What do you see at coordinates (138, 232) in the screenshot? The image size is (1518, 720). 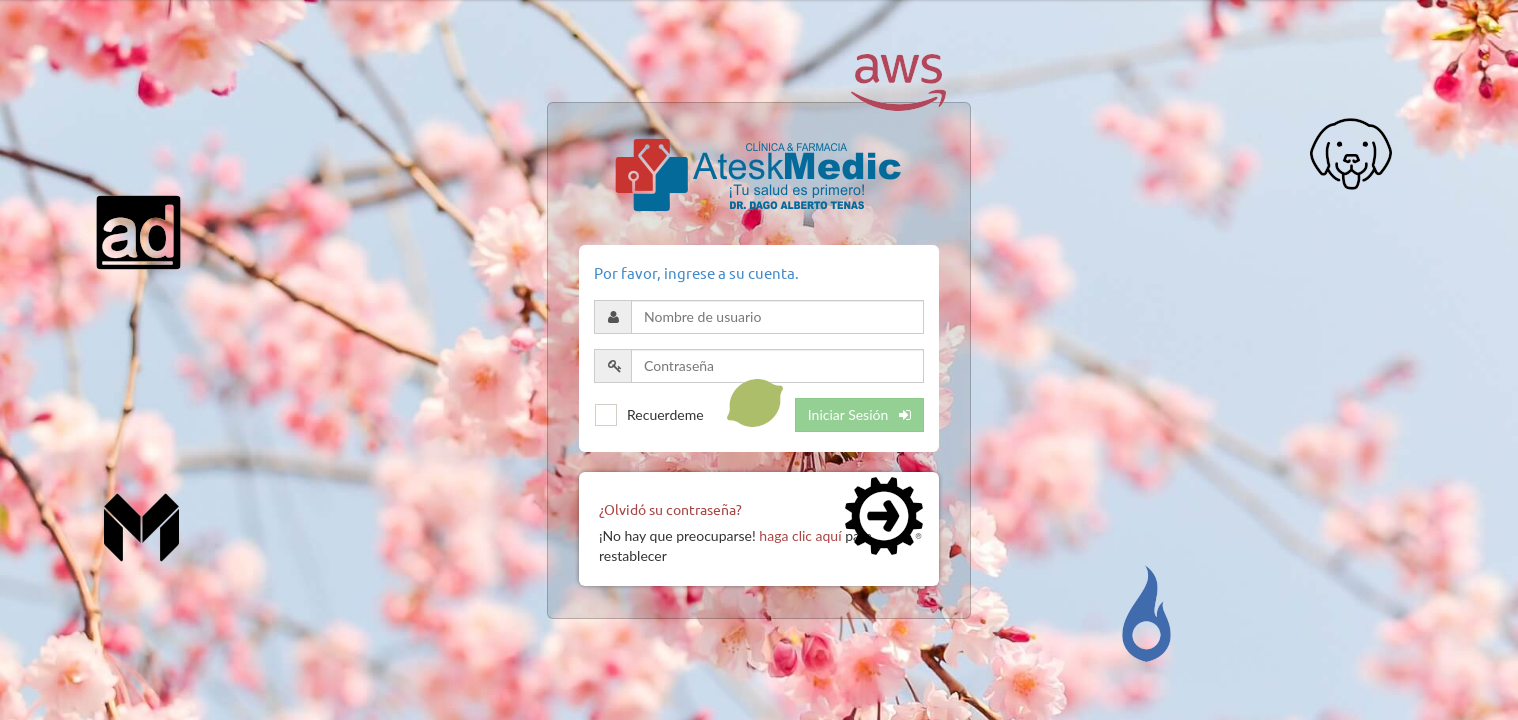 I see `Adversal advertising platform logo` at bounding box center [138, 232].